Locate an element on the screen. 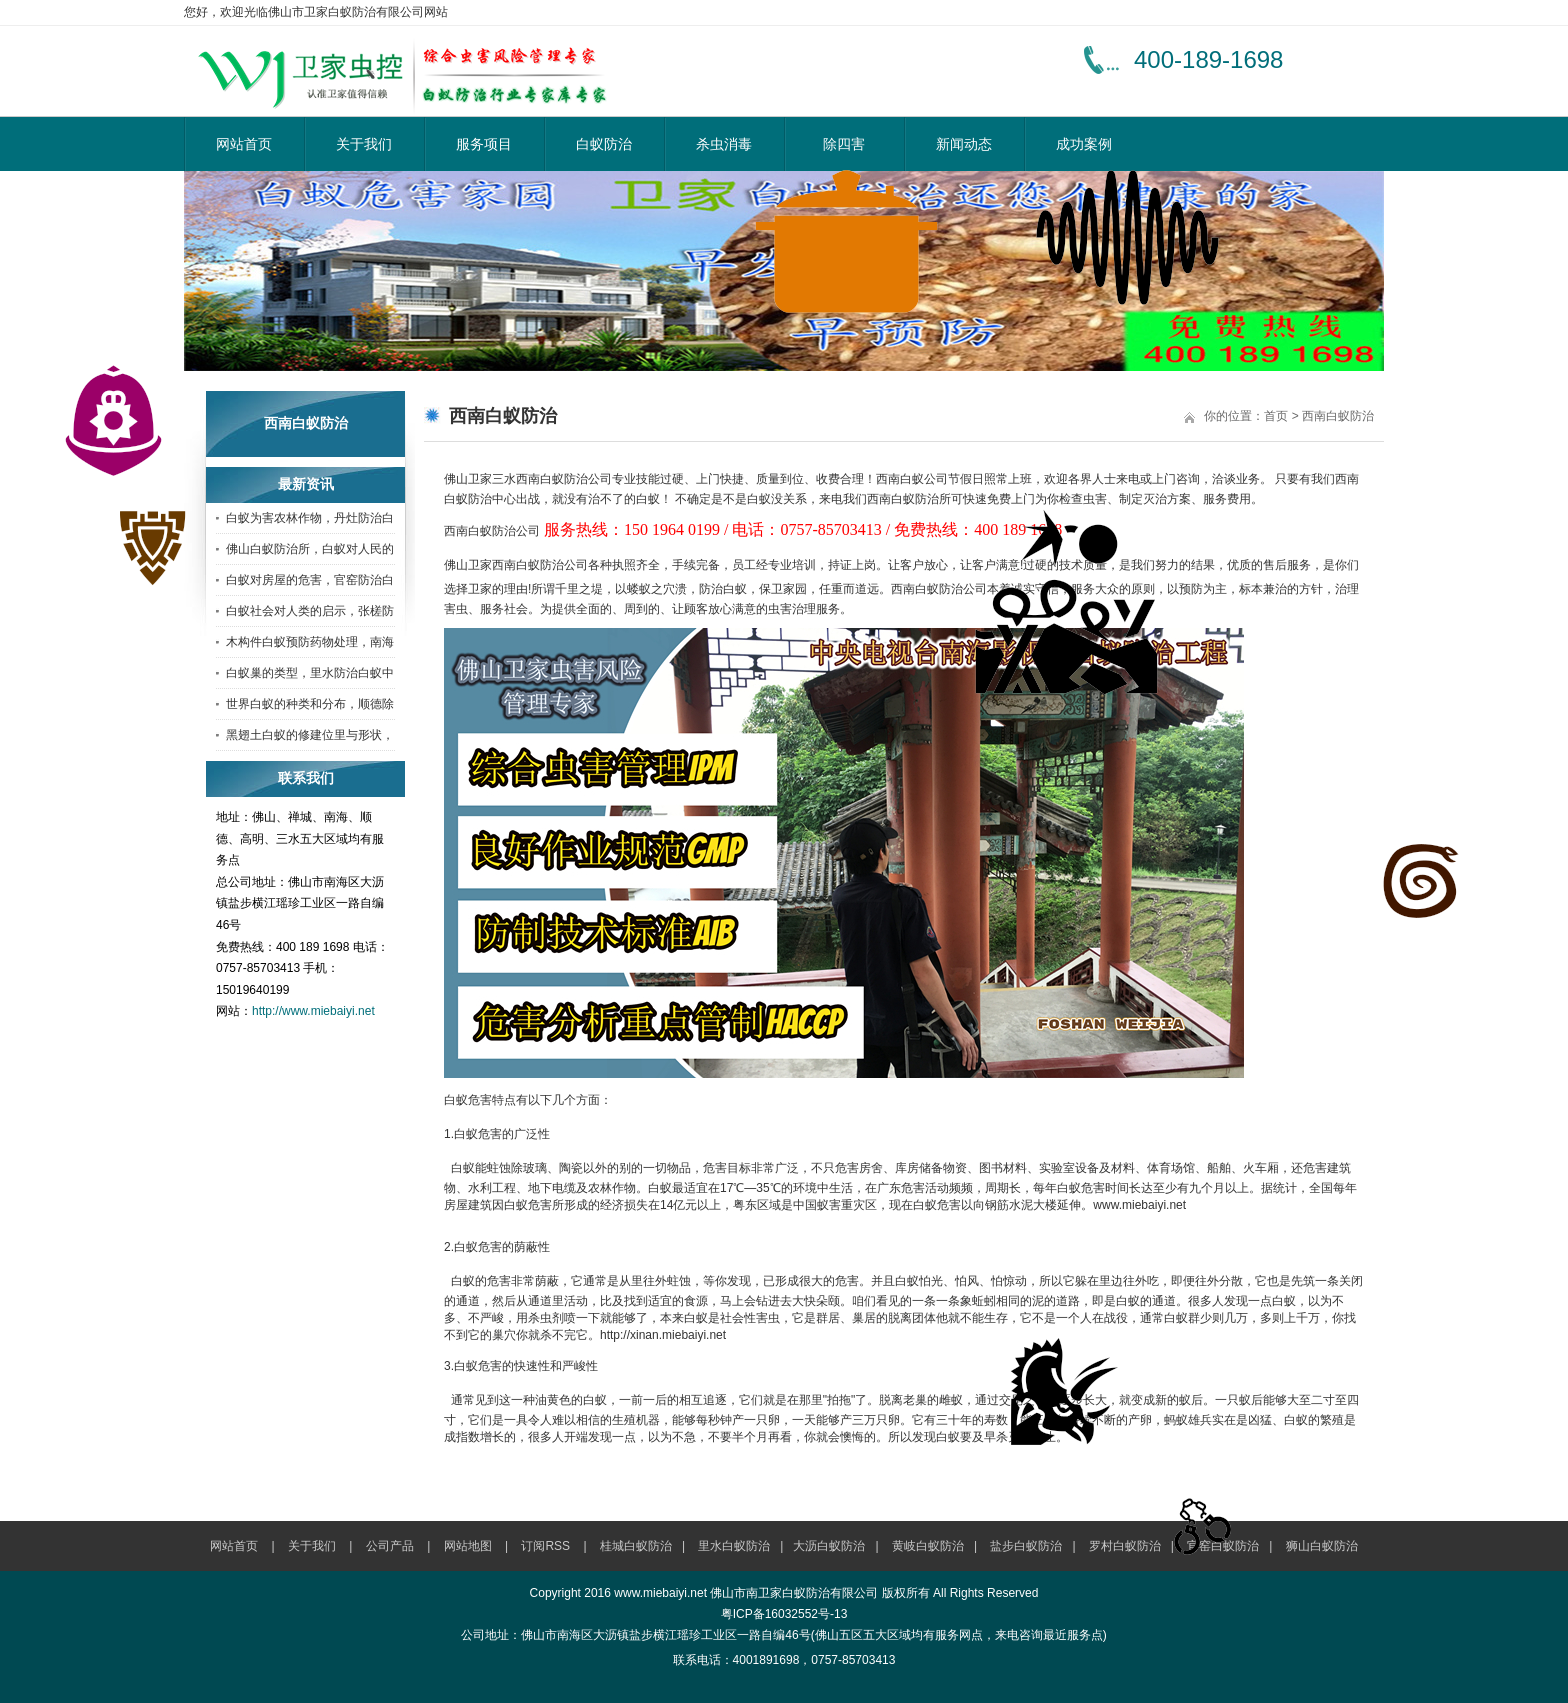  select custodian or guard character class is located at coordinates (113, 420).